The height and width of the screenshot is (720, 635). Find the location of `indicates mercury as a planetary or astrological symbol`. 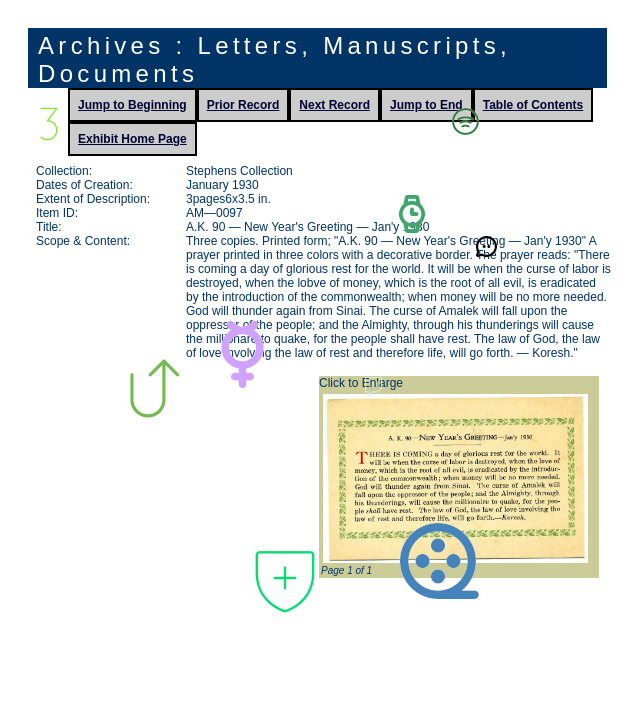

indicates mercury as a planetary or astrological symbol is located at coordinates (242, 353).